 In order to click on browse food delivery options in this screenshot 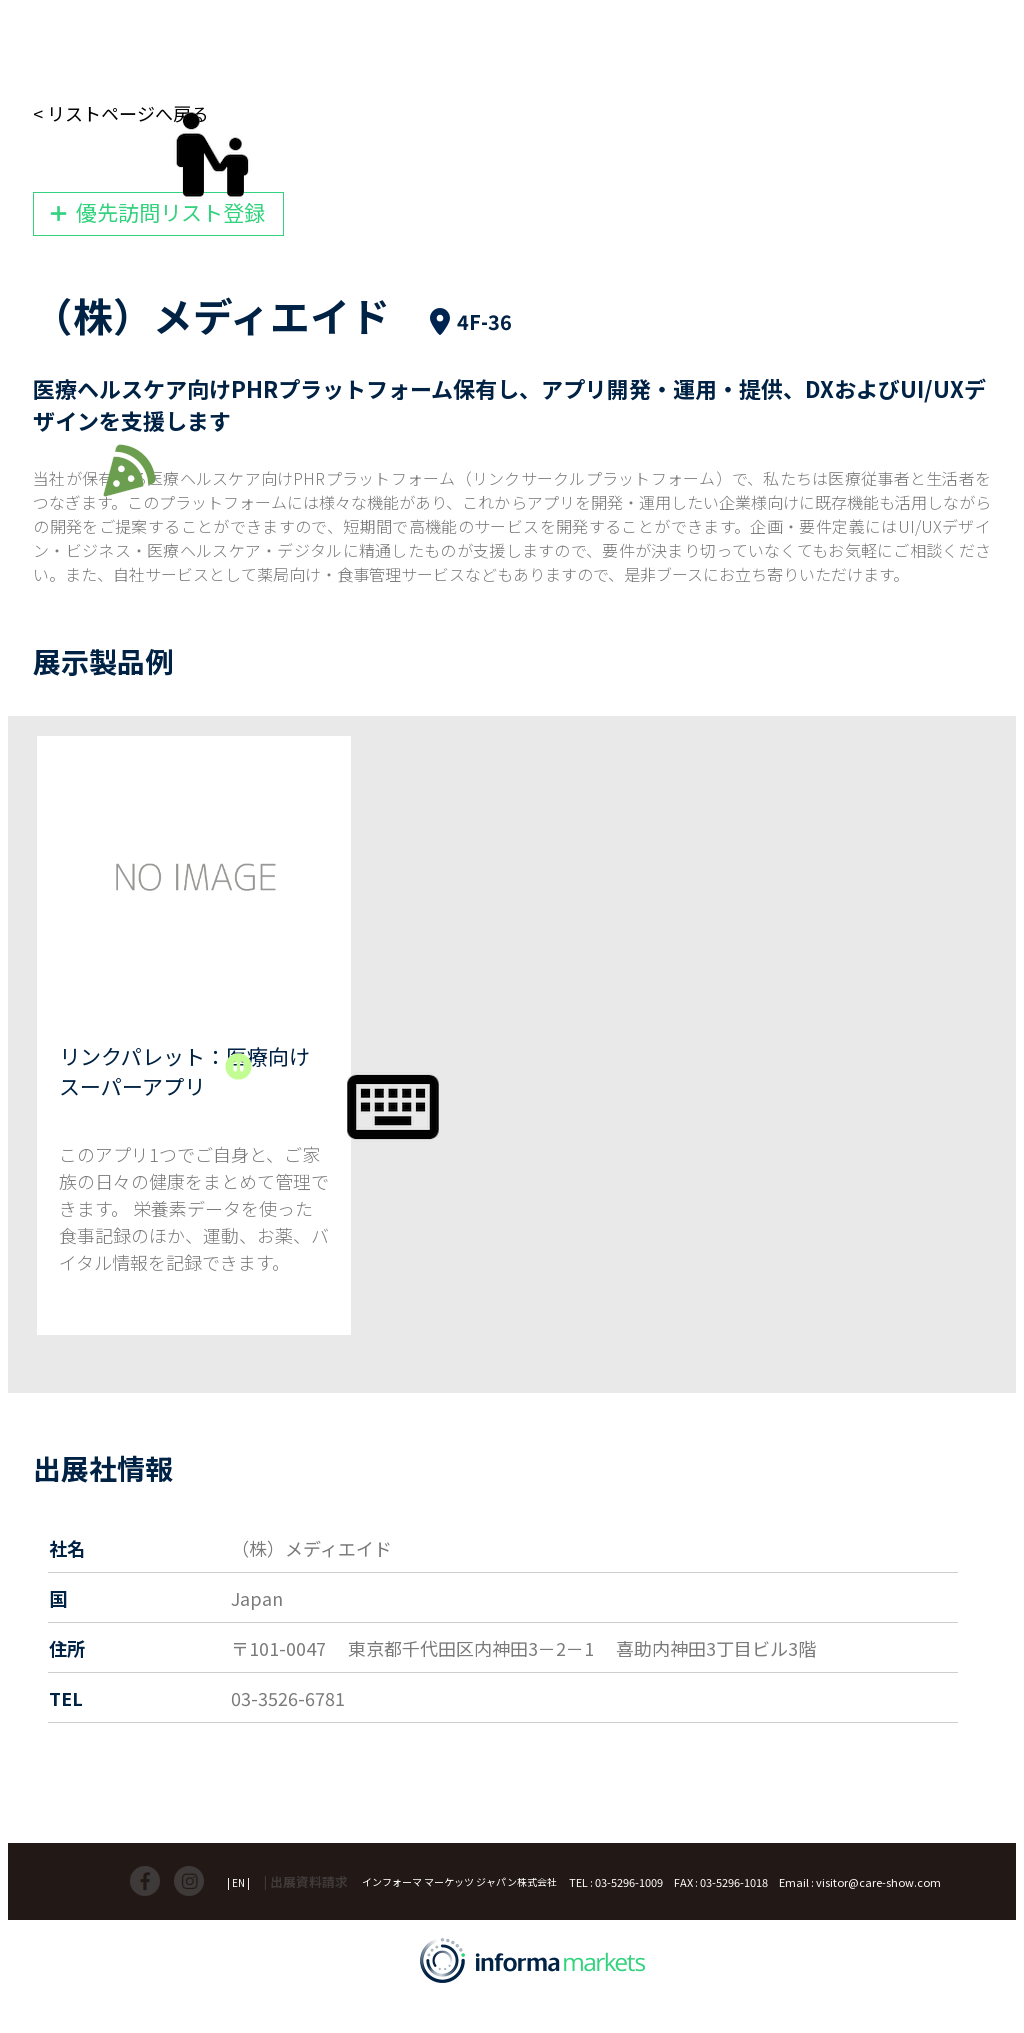, I will do `click(129, 470)`.